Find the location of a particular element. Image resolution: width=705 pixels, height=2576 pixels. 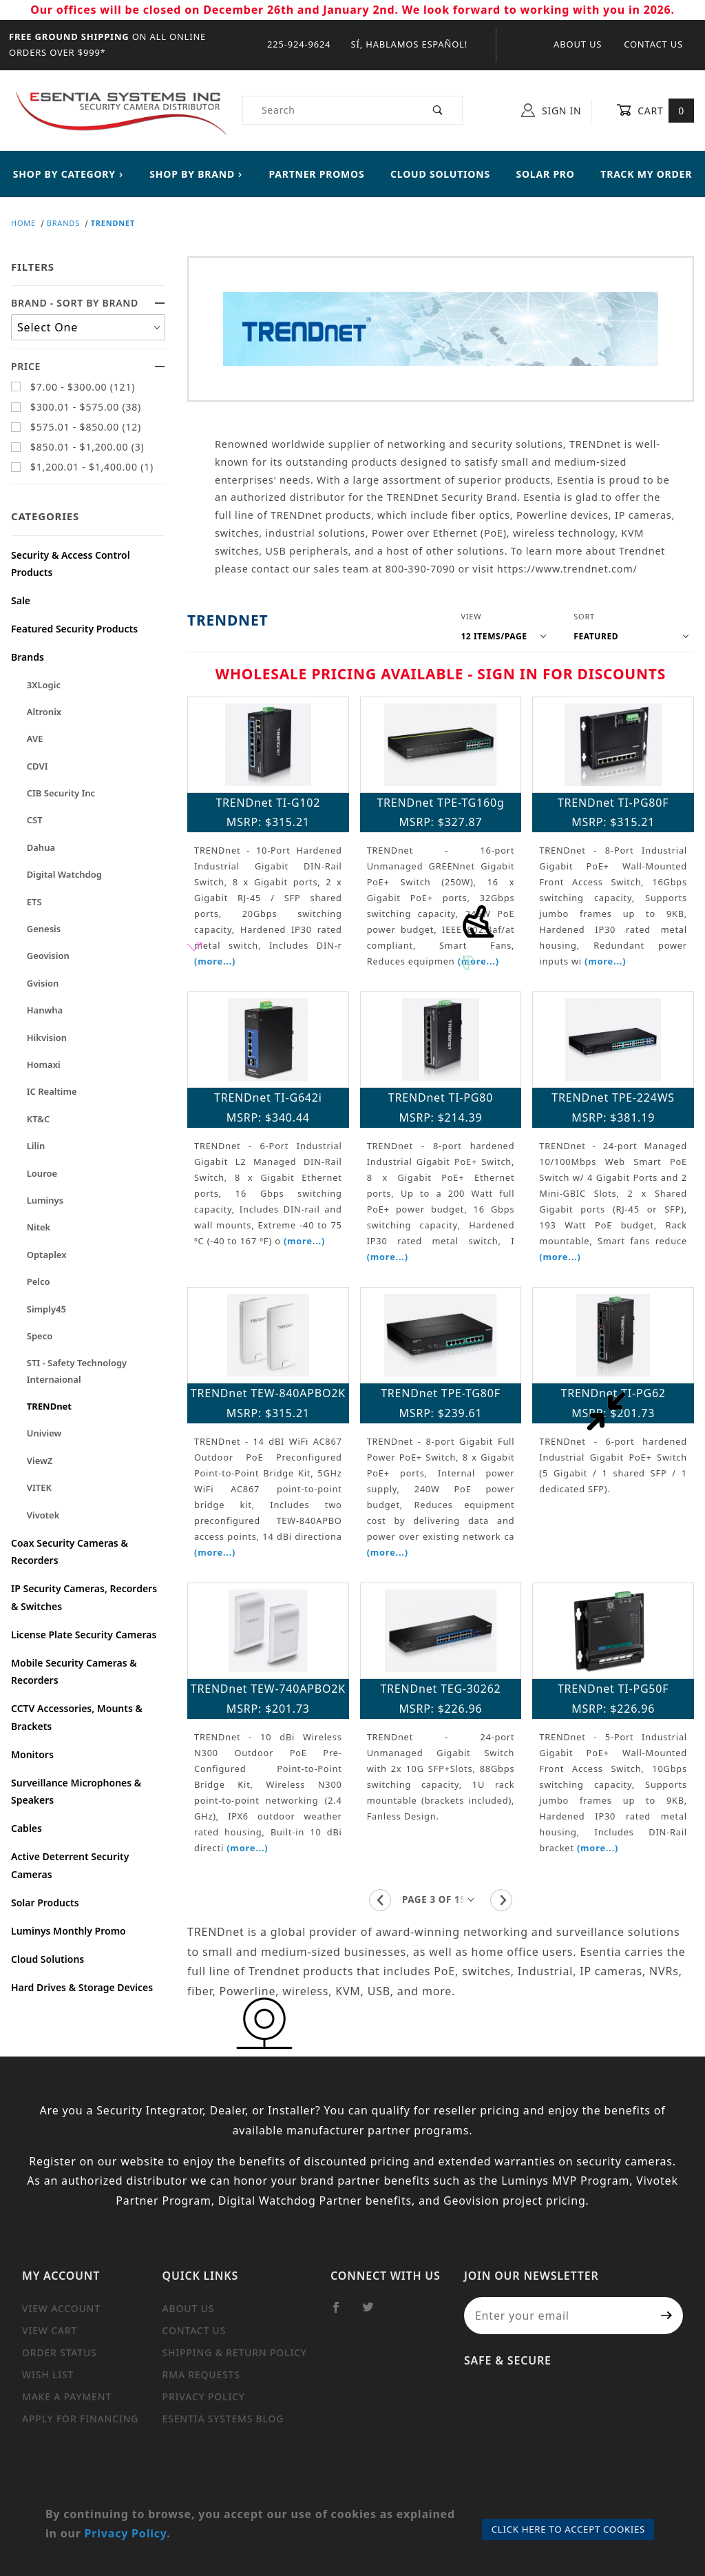

clear cache or temporary files is located at coordinates (478, 923).